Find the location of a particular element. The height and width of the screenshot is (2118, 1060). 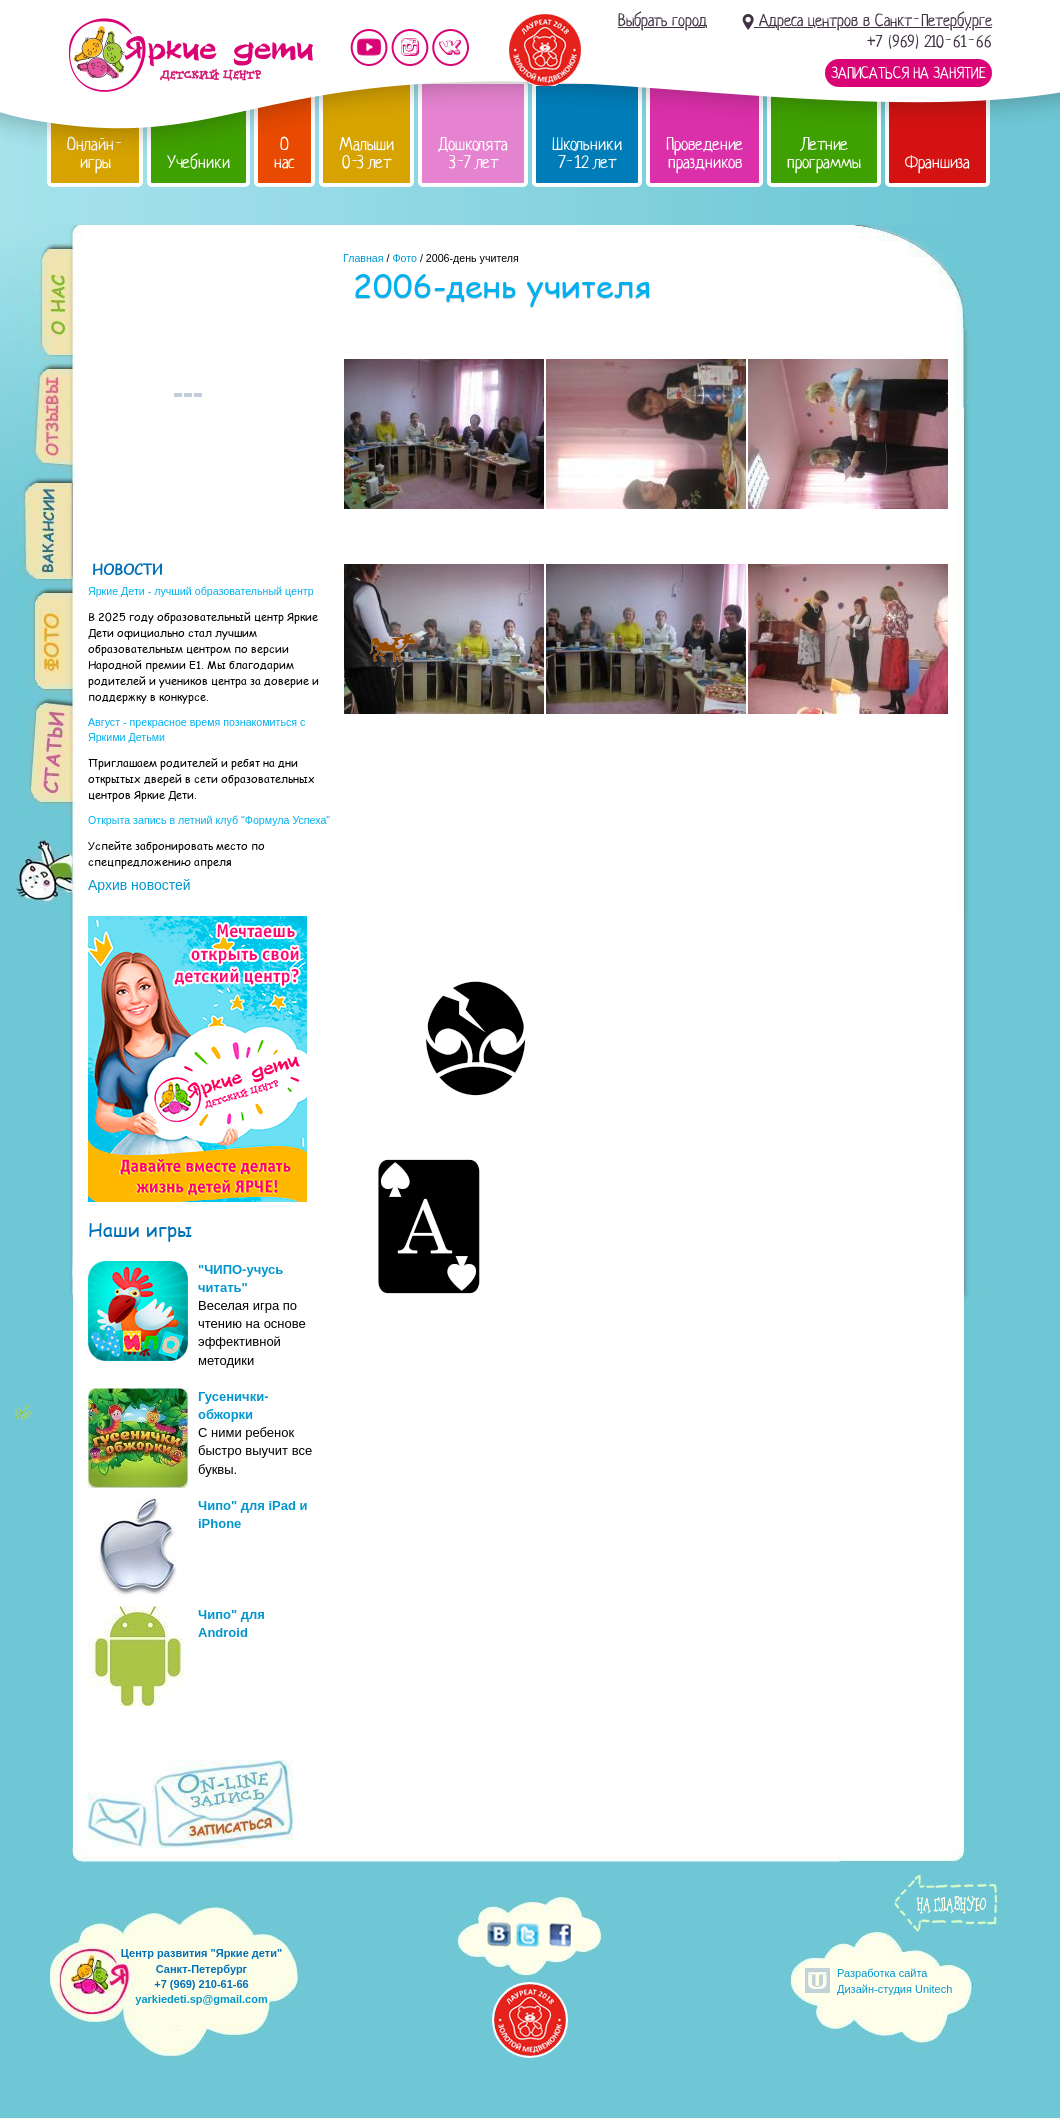

select a broken or damaged mask item is located at coordinates (476, 1038).